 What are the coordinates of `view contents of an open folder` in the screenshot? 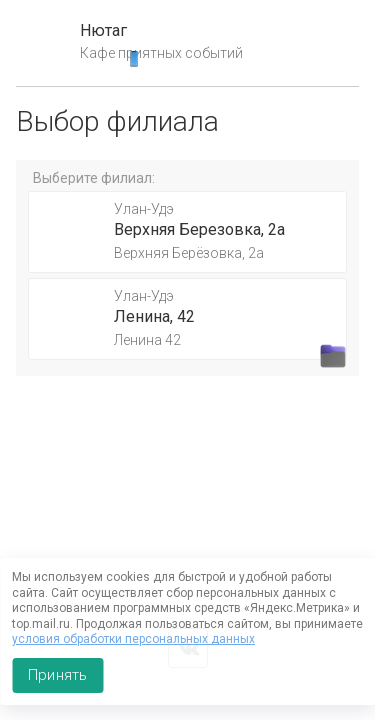 It's located at (333, 356).